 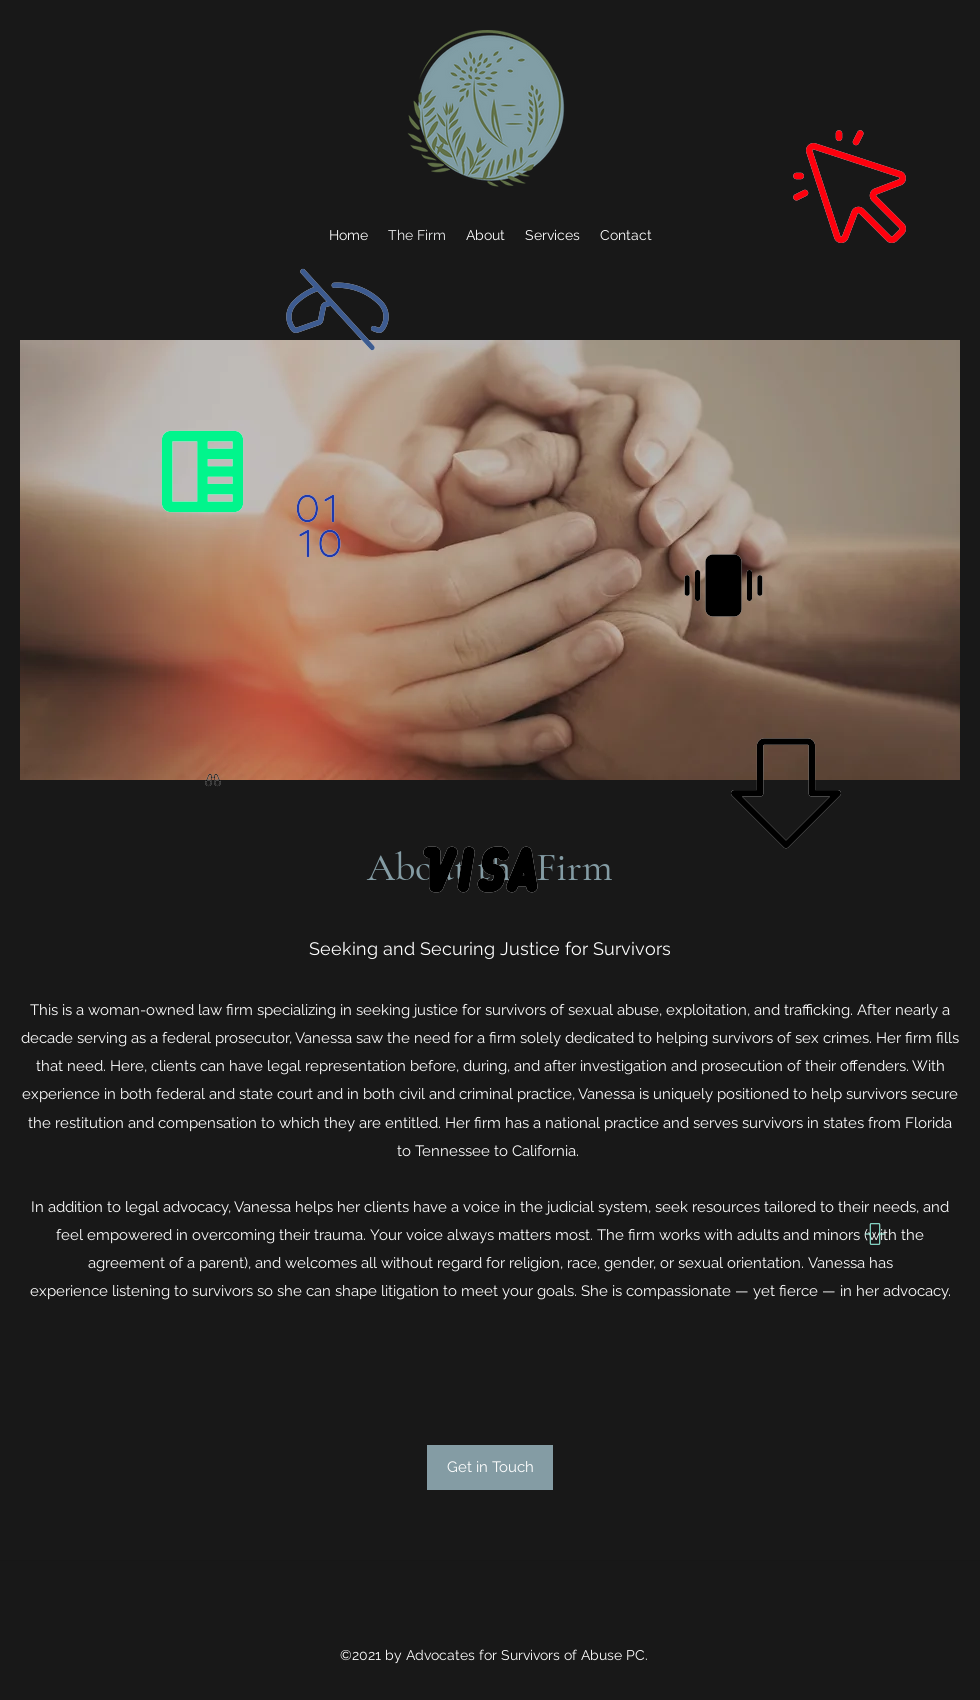 What do you see at coordinates (856, 193) in the screenshot?
I see `click or tap to interact` at bounding box center [856, 193].